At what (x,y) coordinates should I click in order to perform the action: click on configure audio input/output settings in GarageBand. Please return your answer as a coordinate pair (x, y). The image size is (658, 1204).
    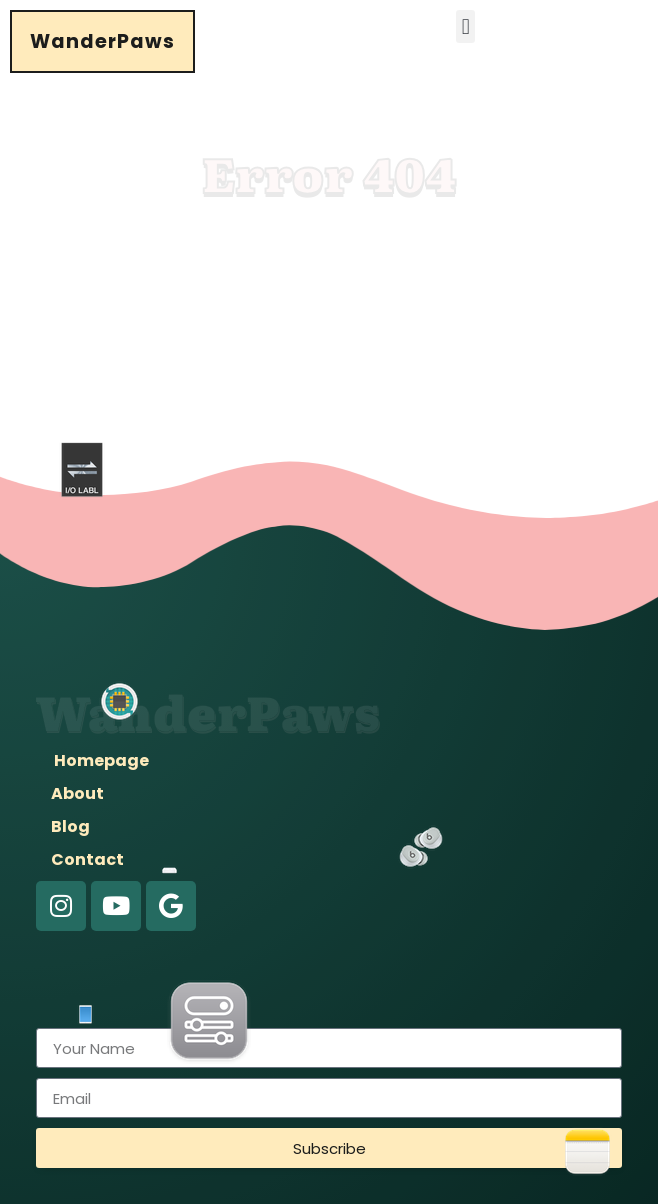
    Looking at the image, I should click on (82, 471).